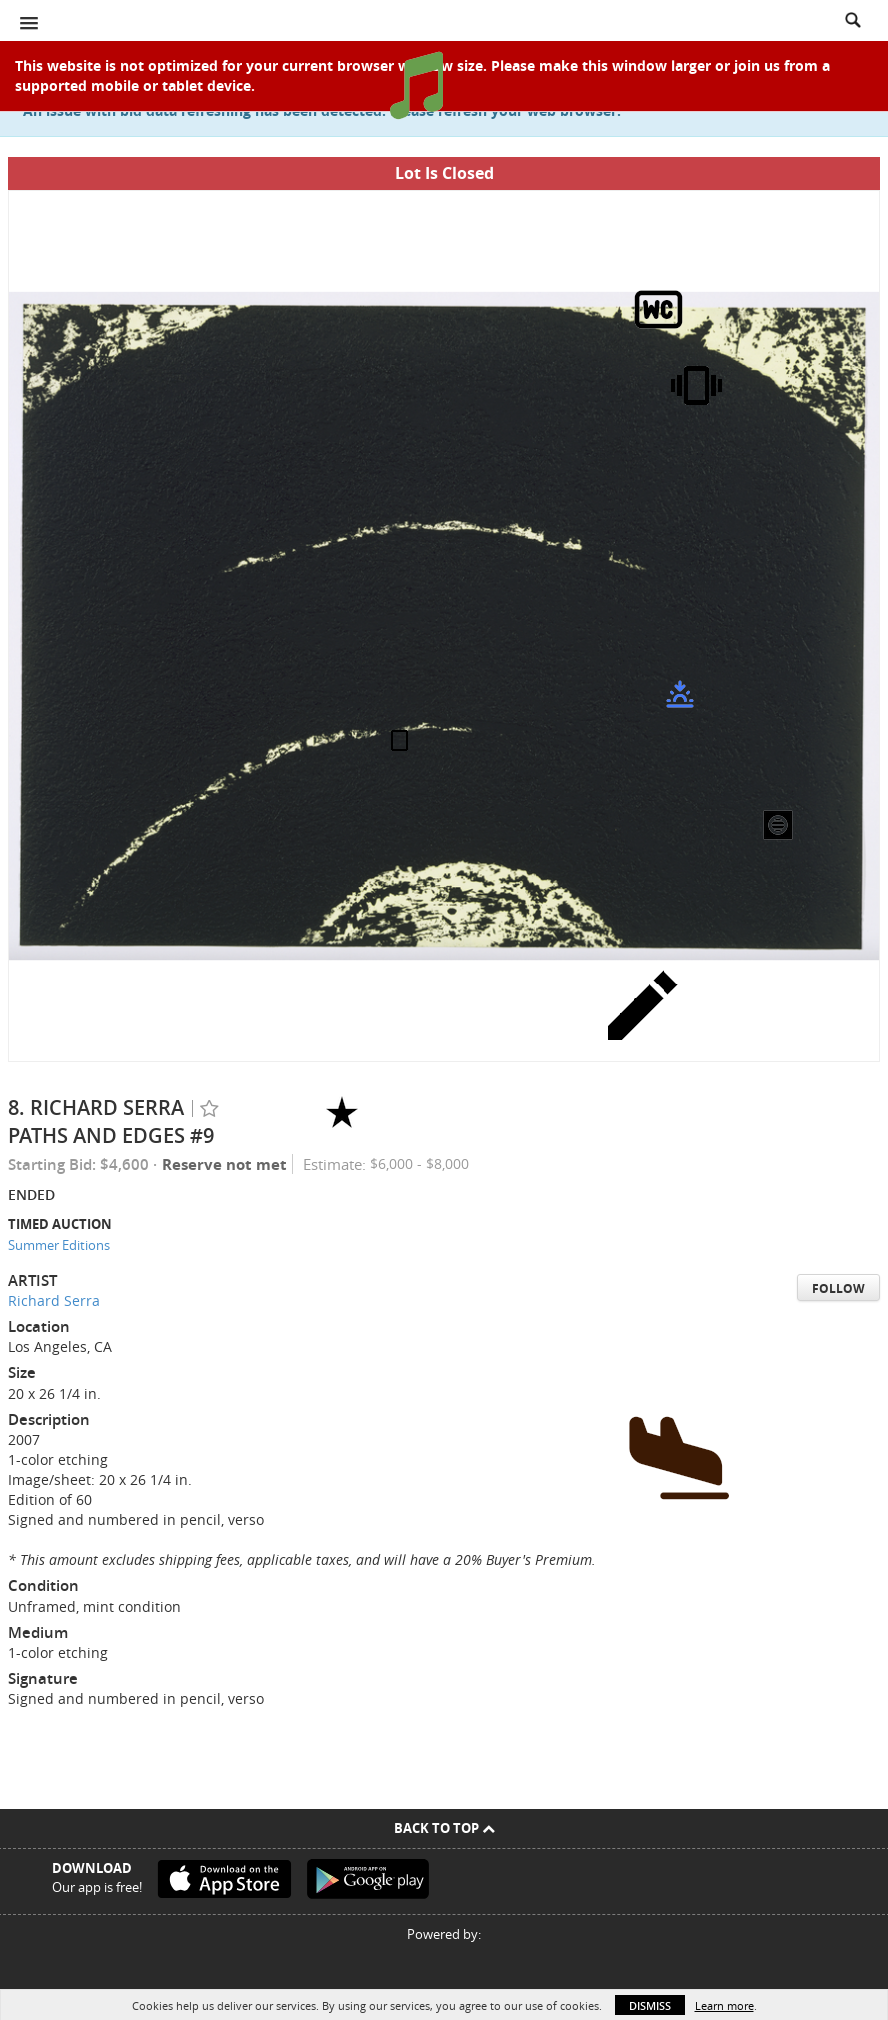 The width and height of the screenshot is (888, 2020). Describe the element at coordinates (778, 825) in the screenshot. I see `access heating, ventilation, and air conditioning controls` at that location.